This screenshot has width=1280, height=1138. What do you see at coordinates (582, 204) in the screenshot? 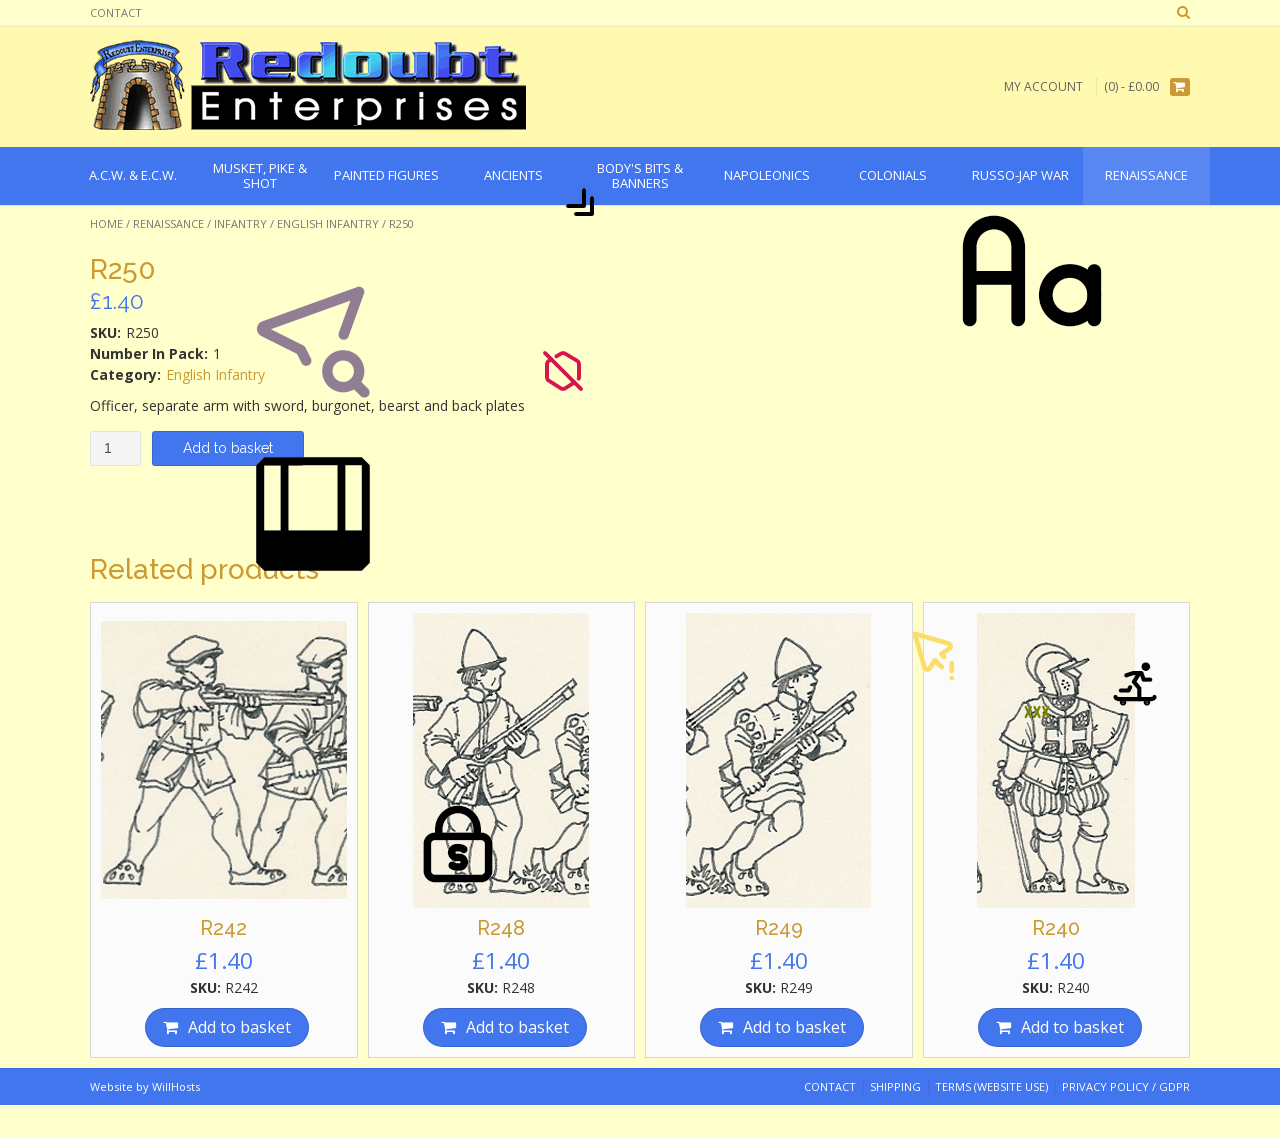
I see `move or resize toward bottom-right corner` at bounding box center [582, 204].